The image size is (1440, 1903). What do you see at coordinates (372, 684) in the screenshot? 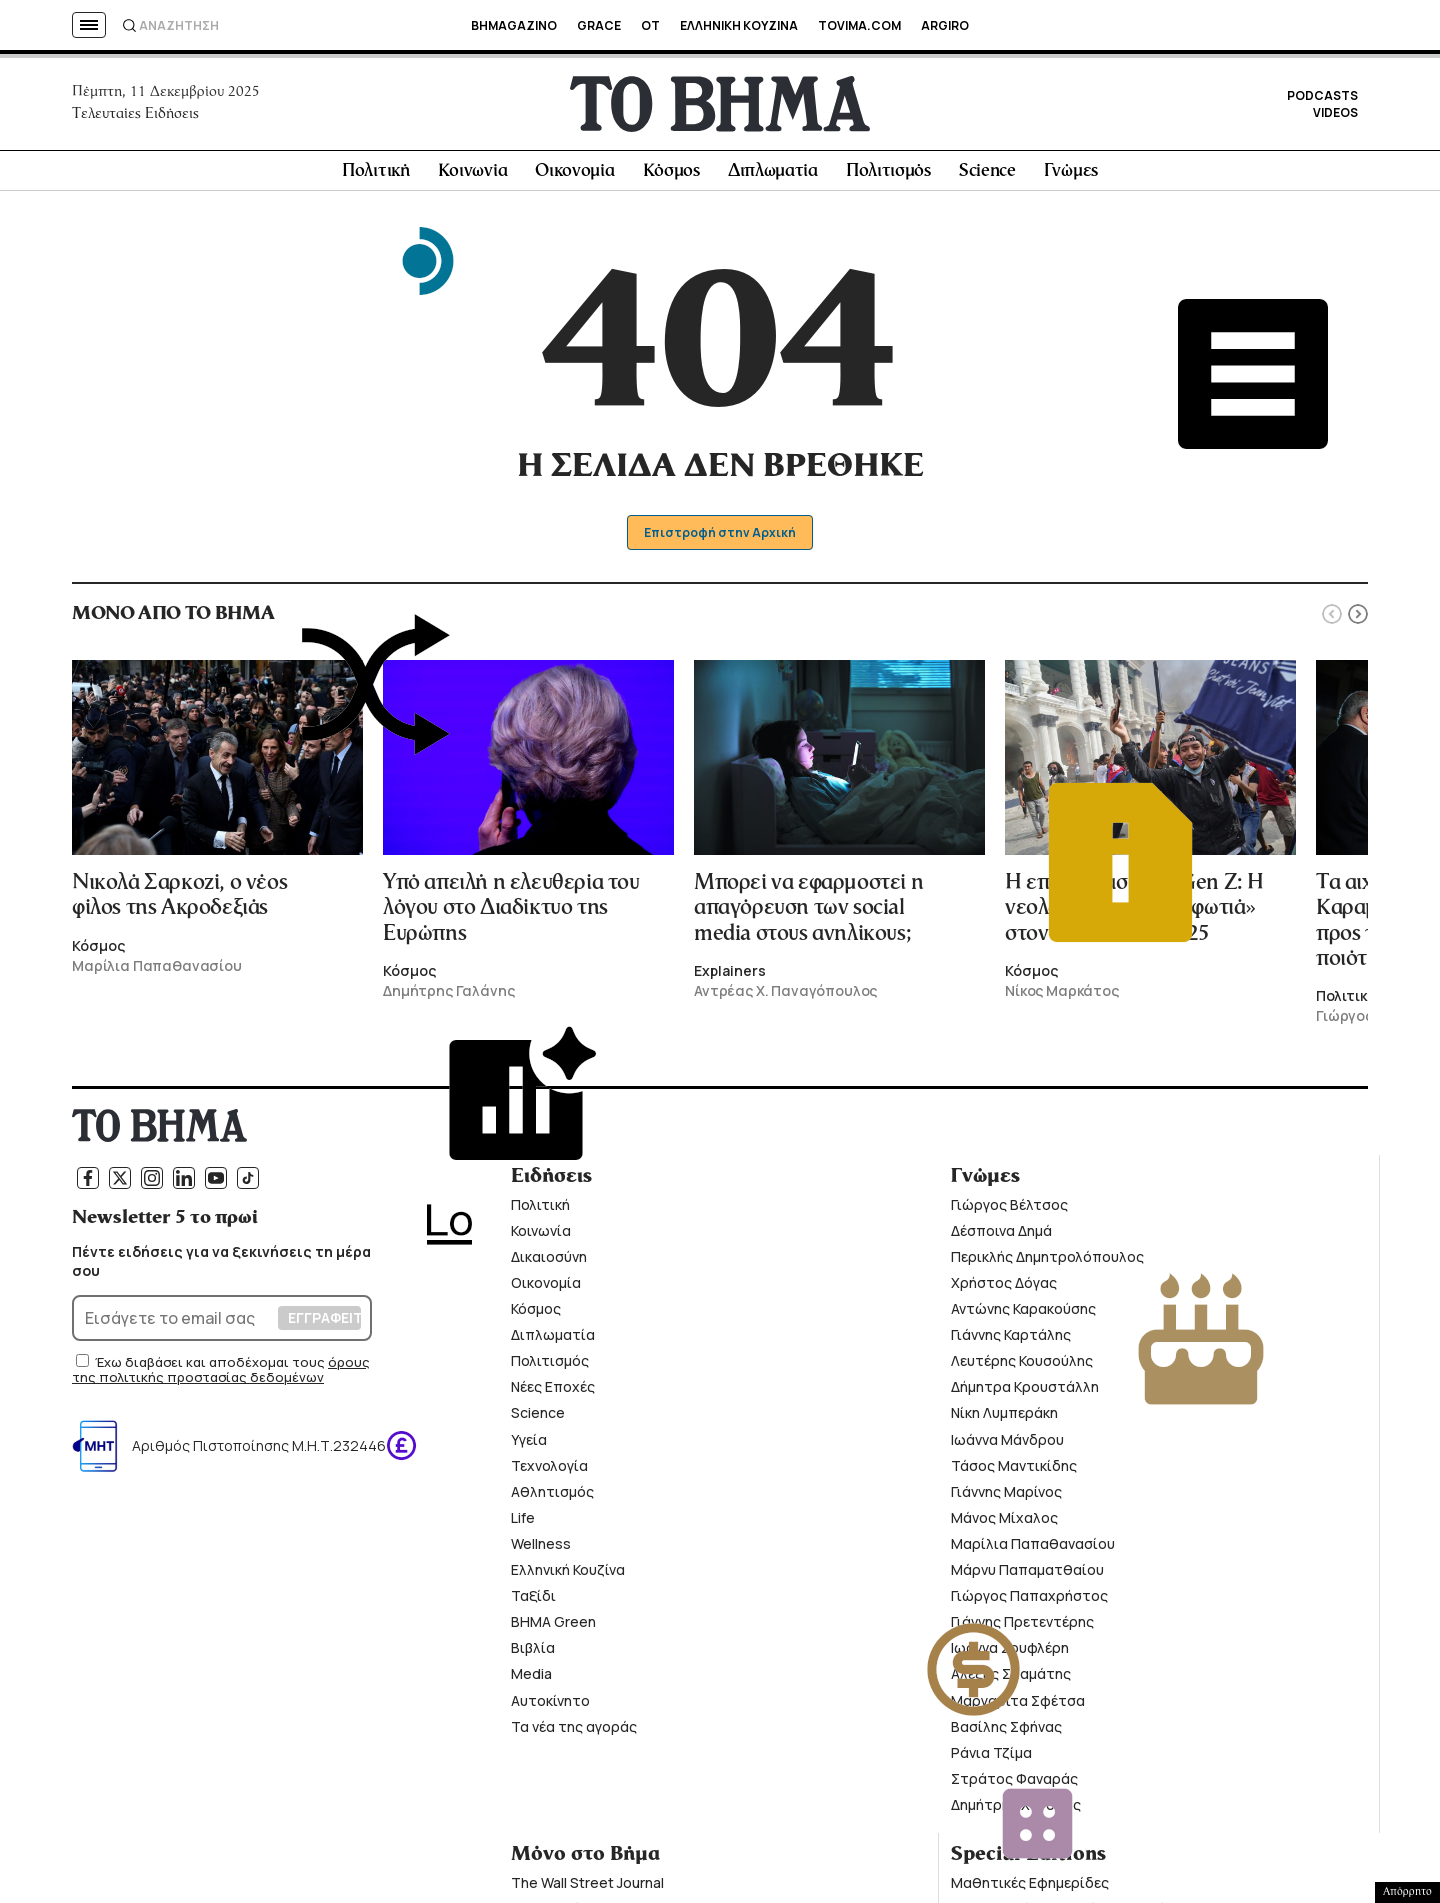
I see `shuffle playback order` at bounding box center [372, 684].